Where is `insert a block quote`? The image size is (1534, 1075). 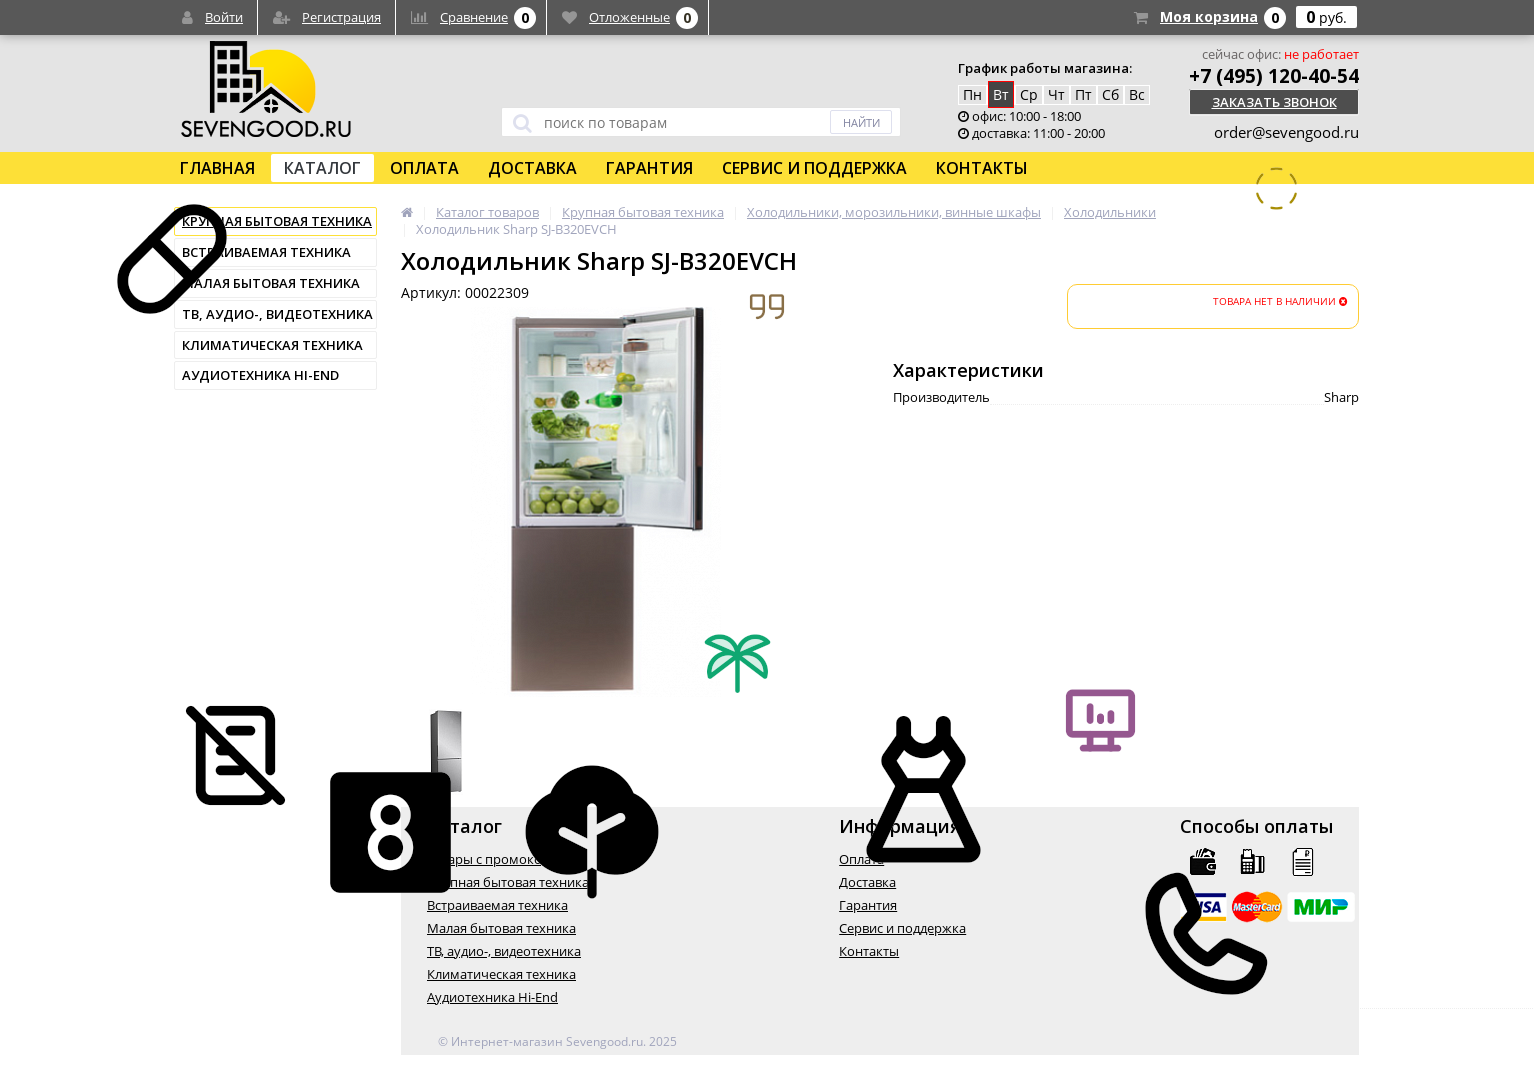 insert a block quote is located at coordinates (767, 306).